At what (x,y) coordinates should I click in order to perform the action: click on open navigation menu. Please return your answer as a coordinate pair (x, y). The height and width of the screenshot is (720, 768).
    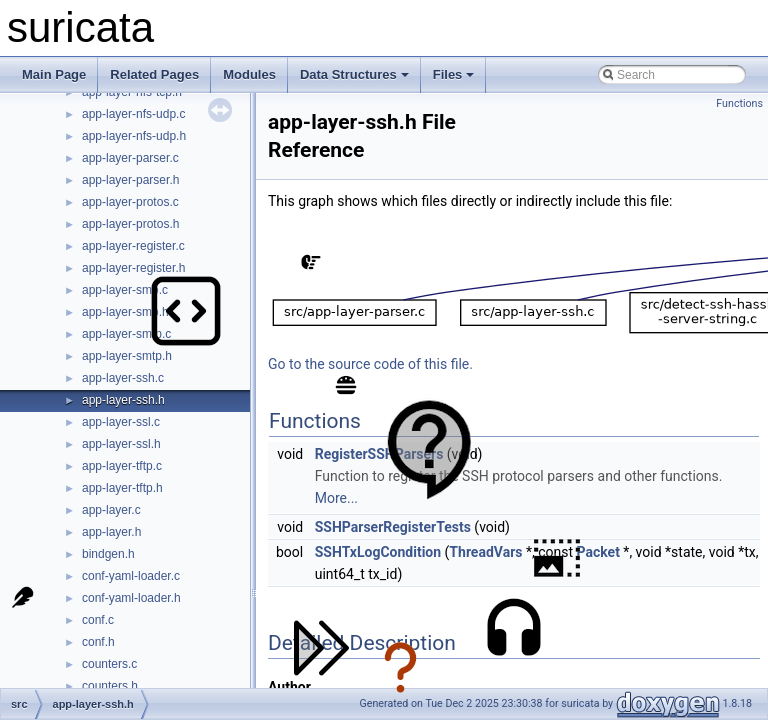
    Looking at the image, I should click on (346, 385).